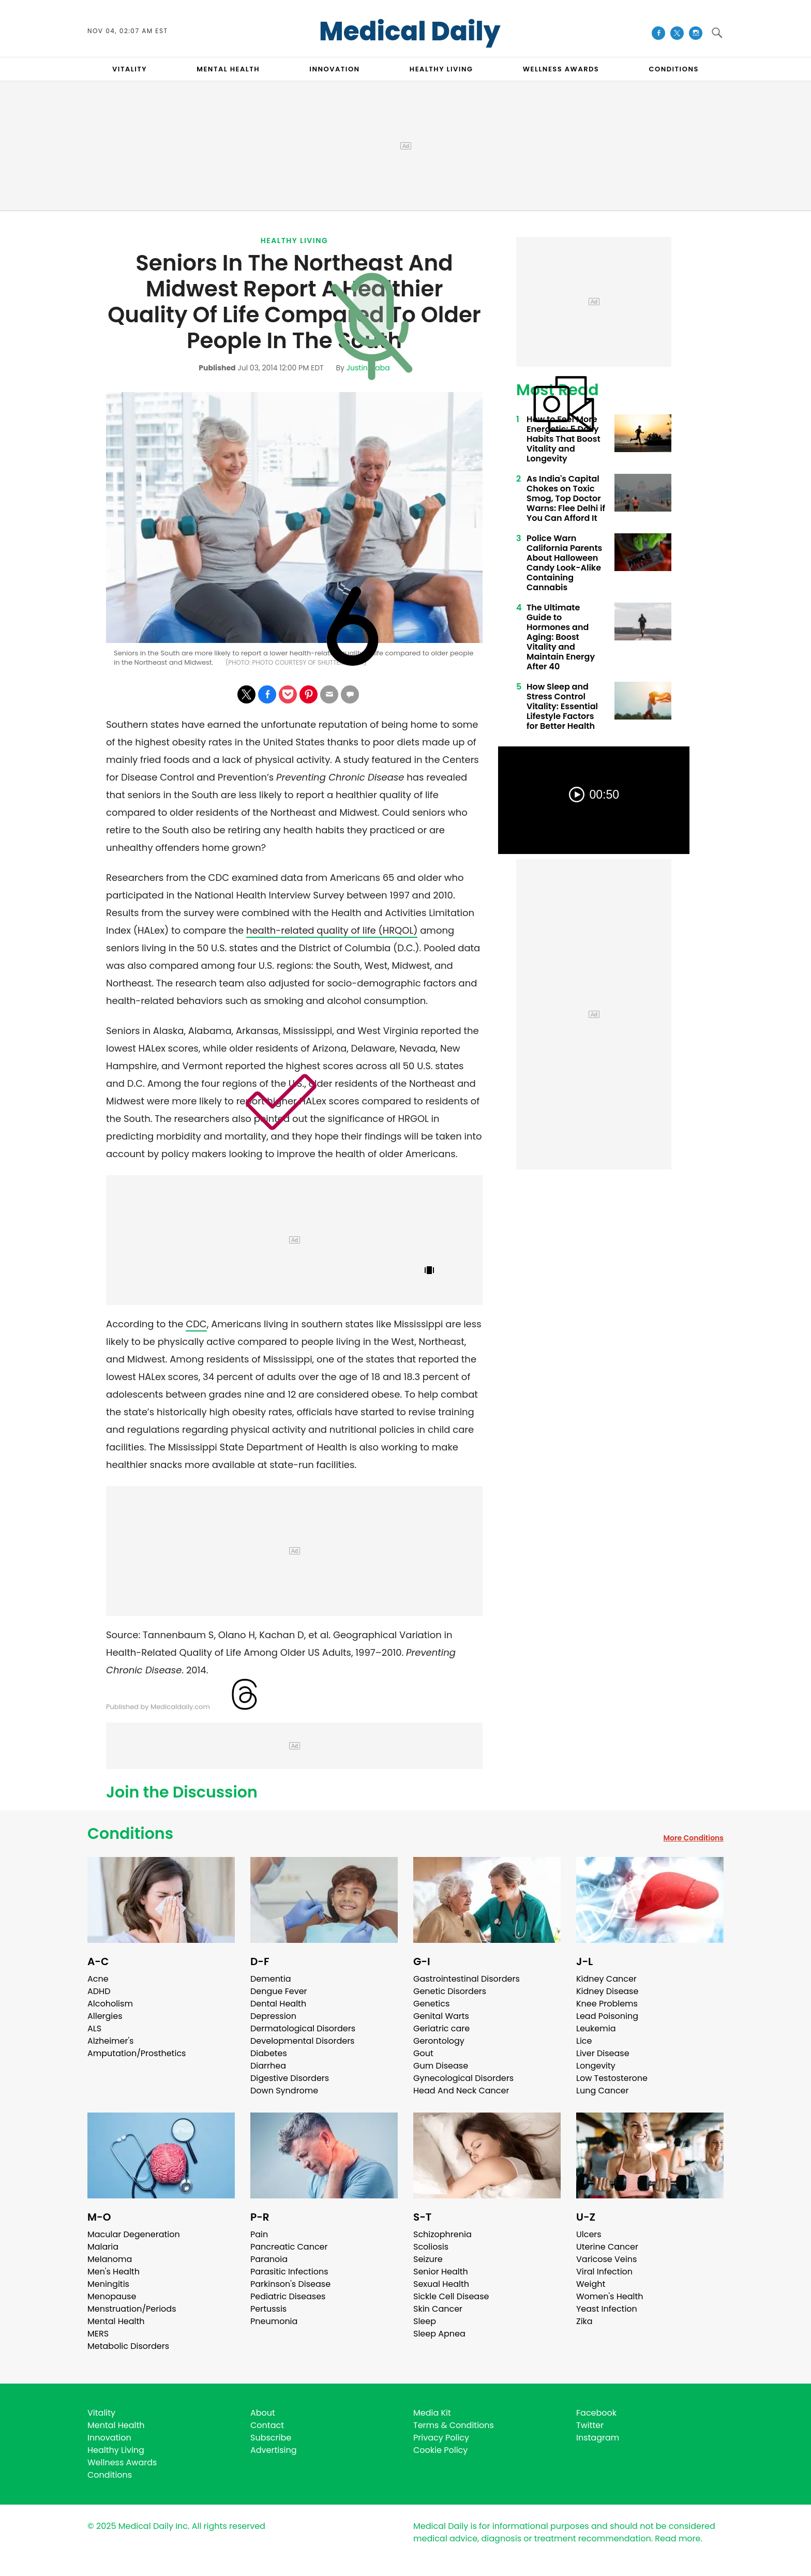 This screenshot has height=2576, width=811. Describe the element at coordinates (371, 324) in the screenshot. I see `mute your microphone` at that location.